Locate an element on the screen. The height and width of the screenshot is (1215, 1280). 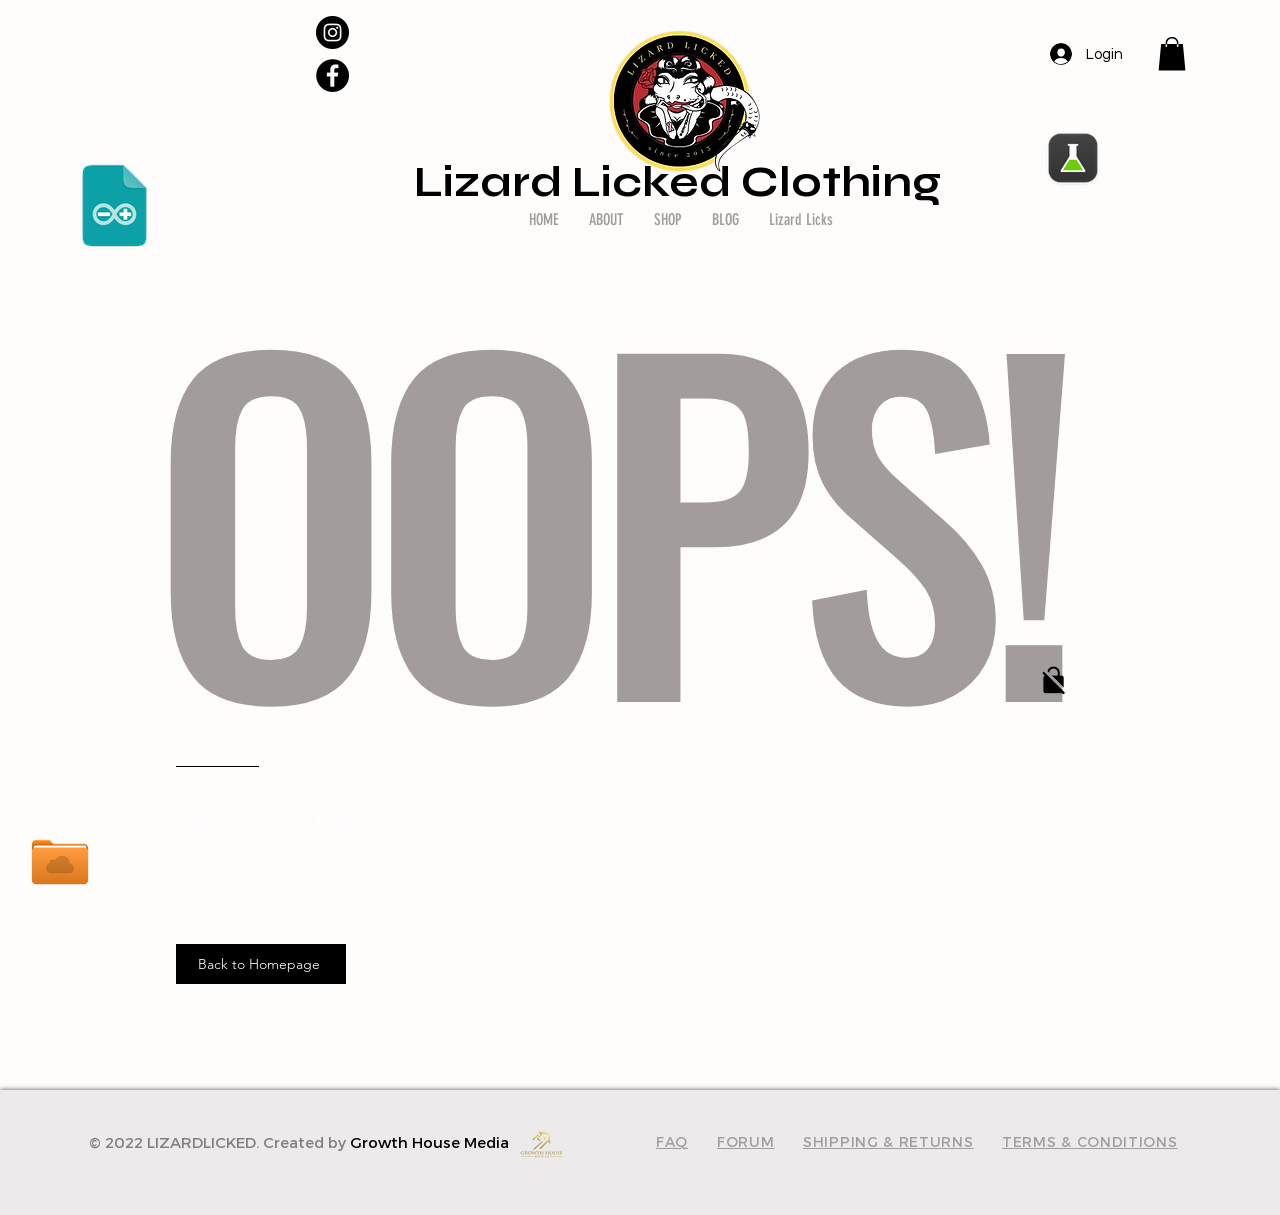
indicates connection is not encrypted or secure is located at coordinates (1053, 680).